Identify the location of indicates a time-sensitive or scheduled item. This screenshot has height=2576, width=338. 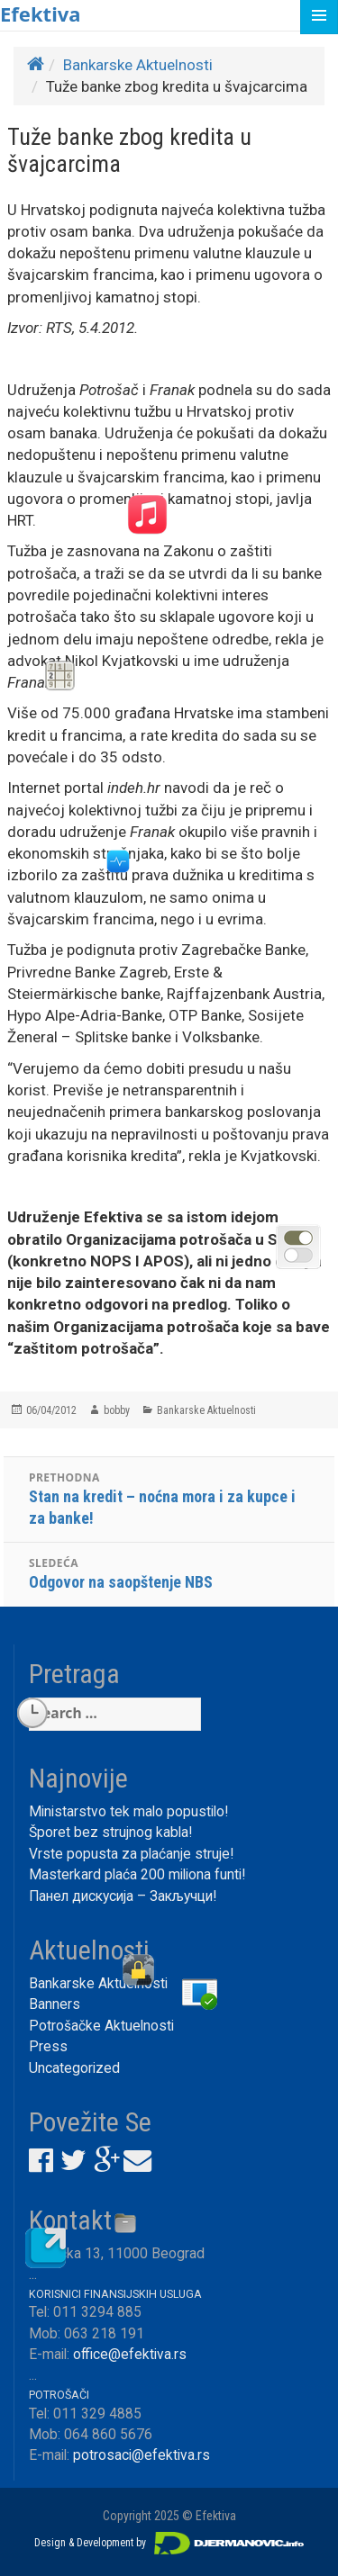
(32, 1713).